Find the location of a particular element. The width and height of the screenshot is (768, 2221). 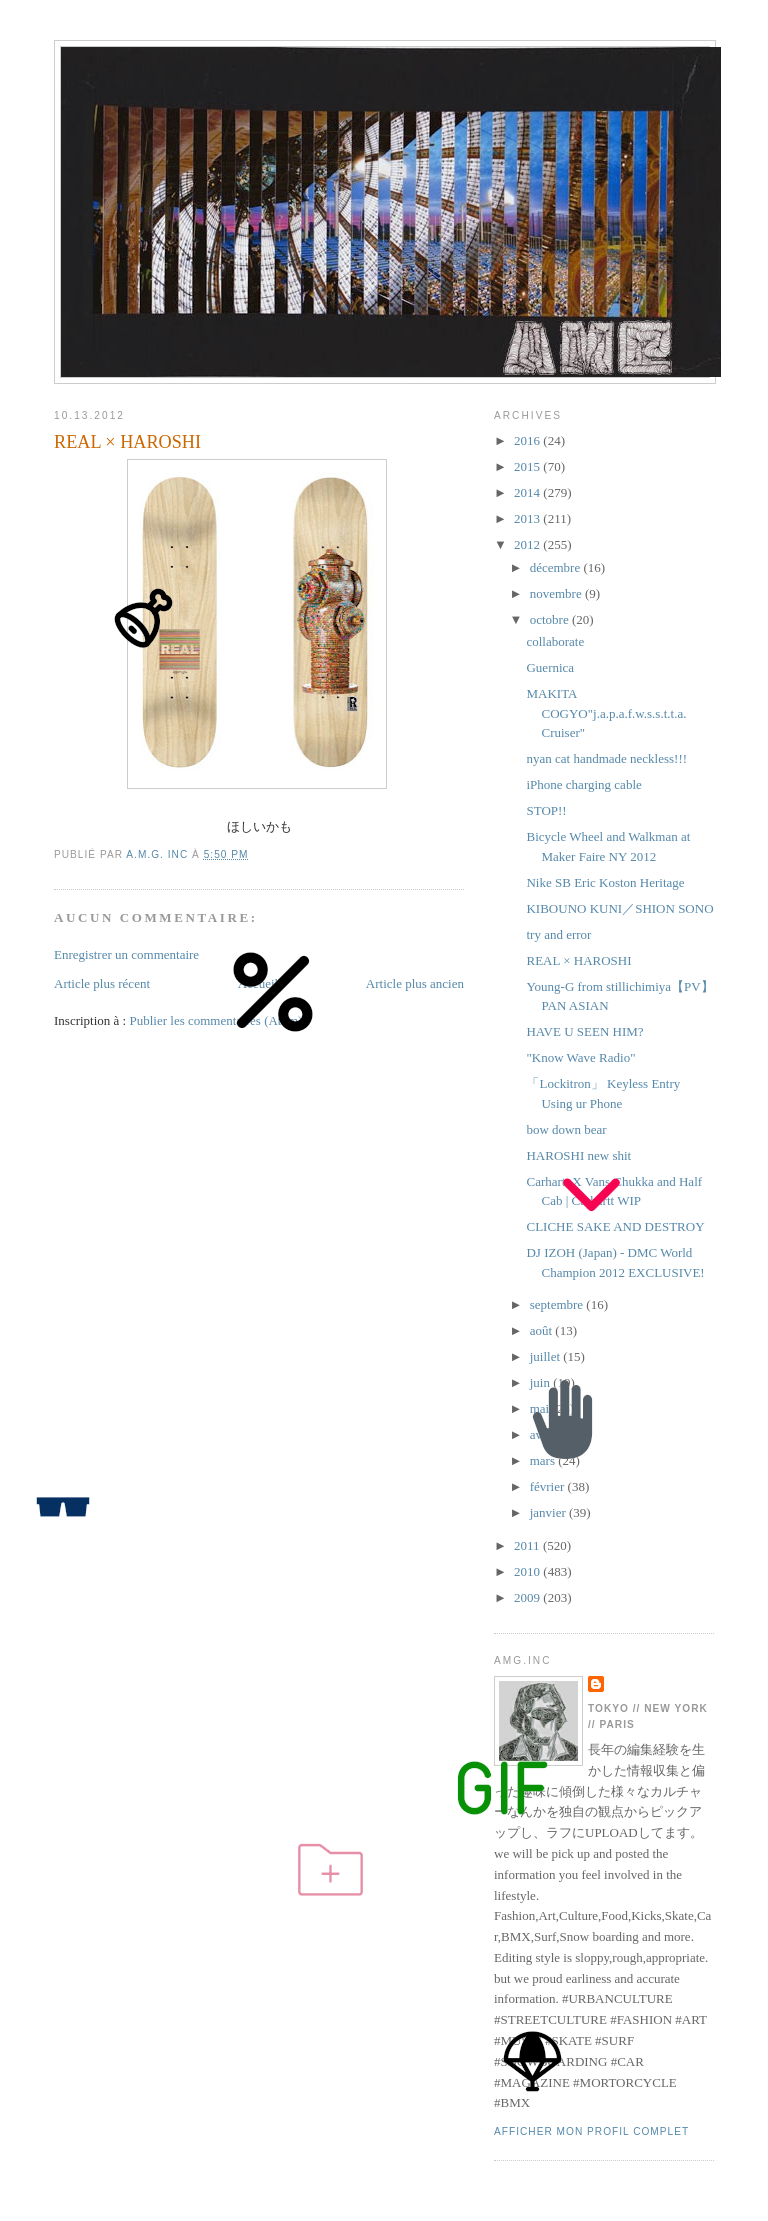

expand a dropdown menu or collapsible section is located at coordinates (591, 1195).